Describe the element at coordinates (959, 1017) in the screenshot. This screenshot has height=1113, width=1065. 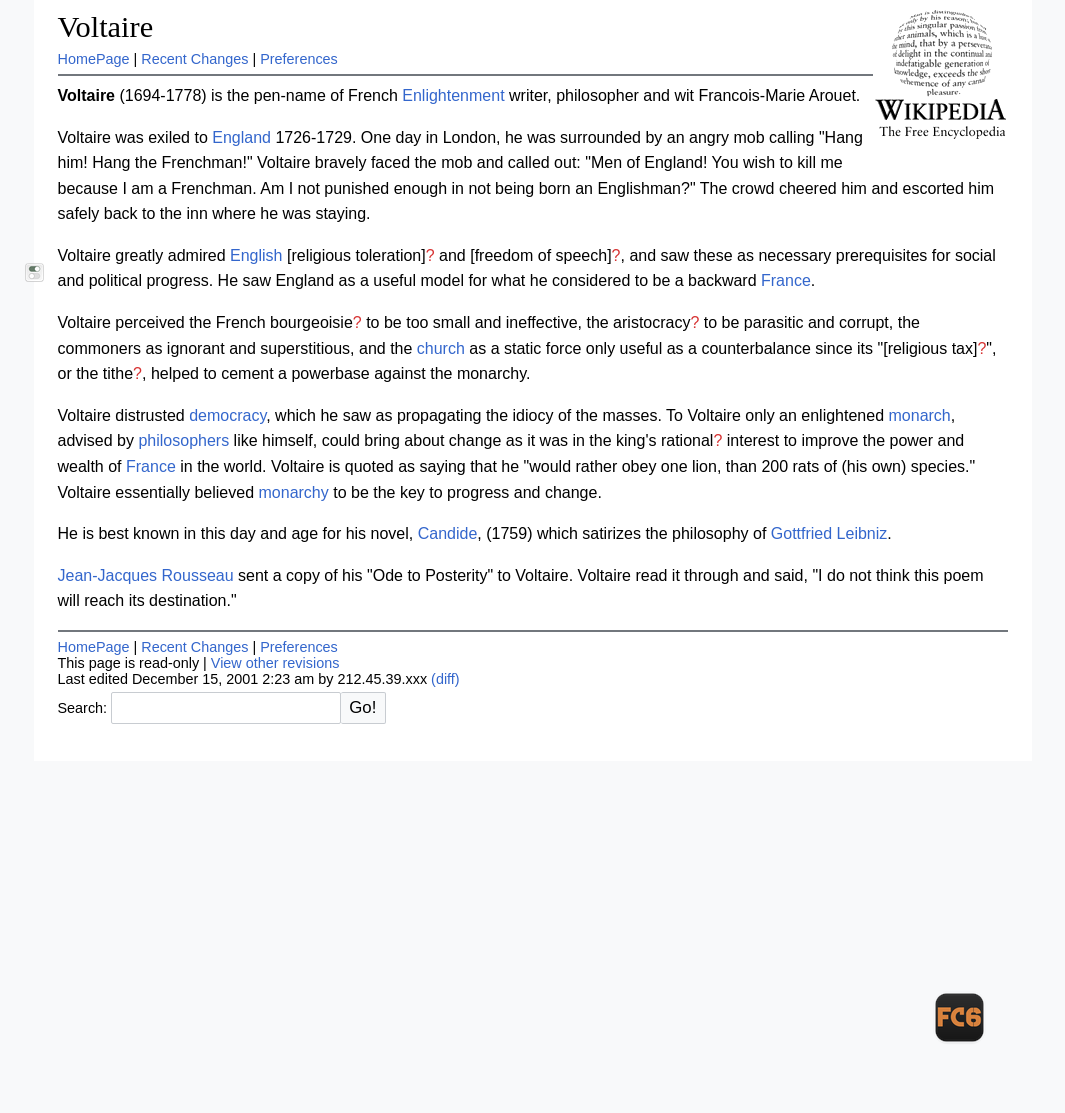
I see `launch Far Cry 6 game` at that location.